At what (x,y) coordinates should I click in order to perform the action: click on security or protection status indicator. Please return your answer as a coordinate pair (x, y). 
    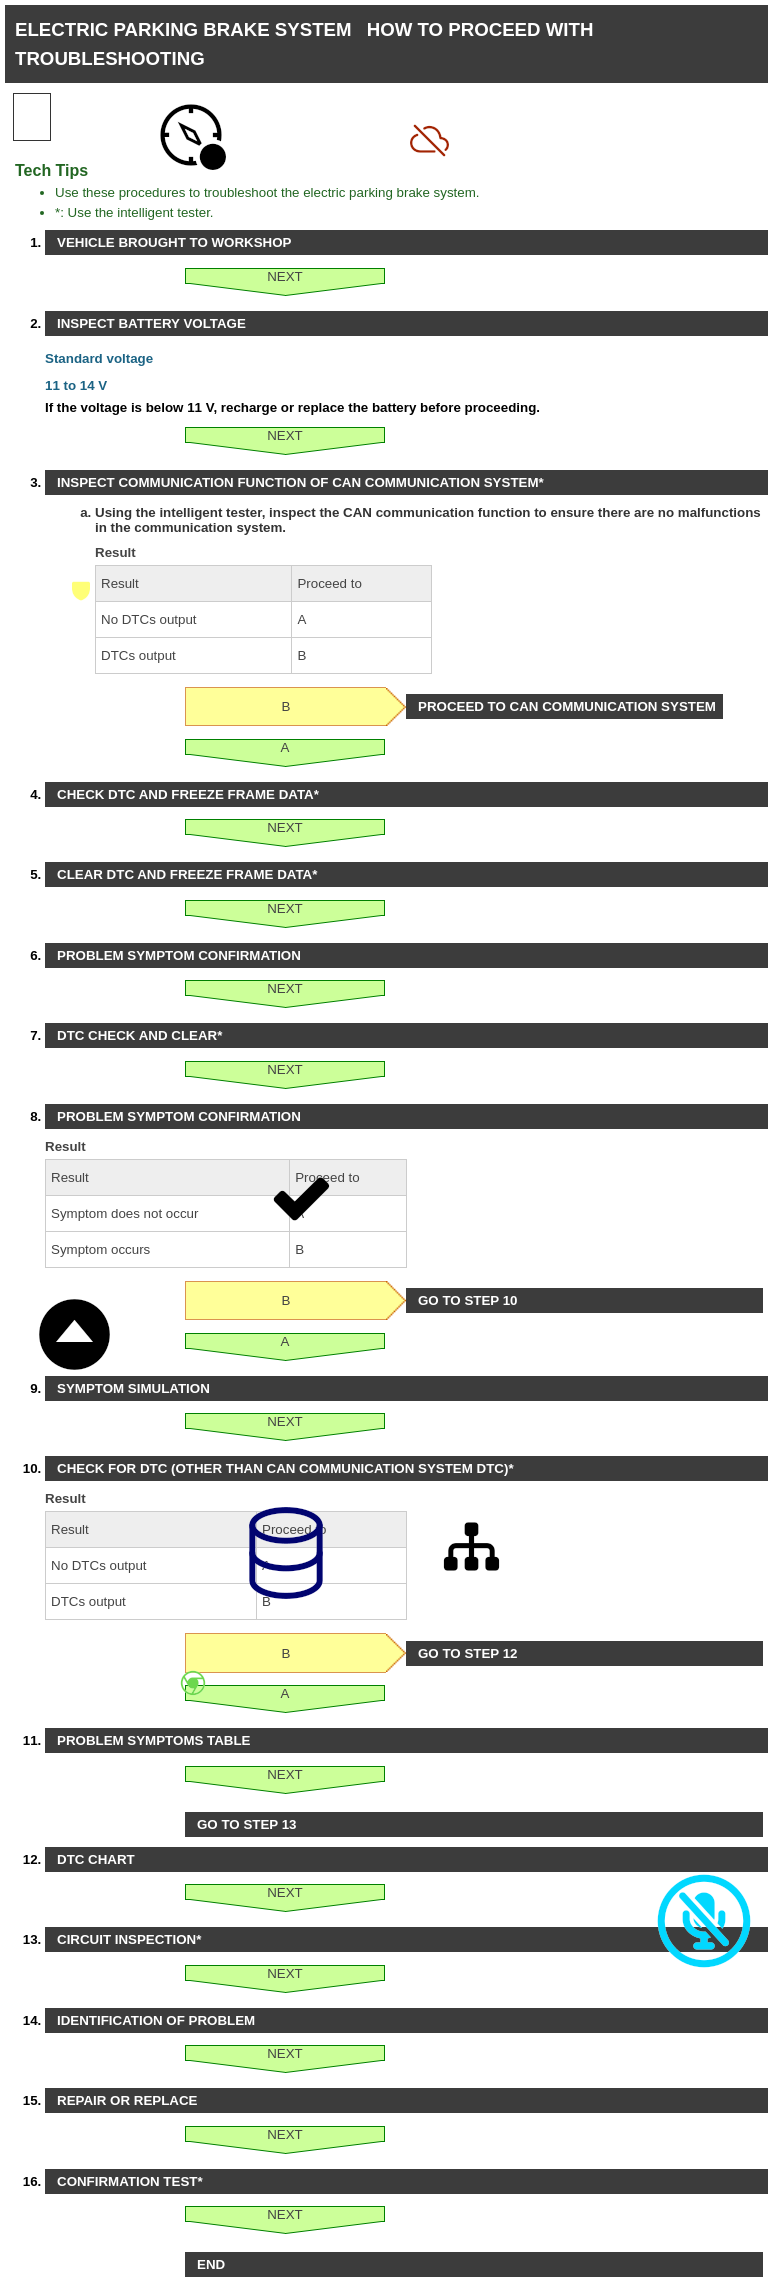
    Looking at the image, I should click on (81, 590).